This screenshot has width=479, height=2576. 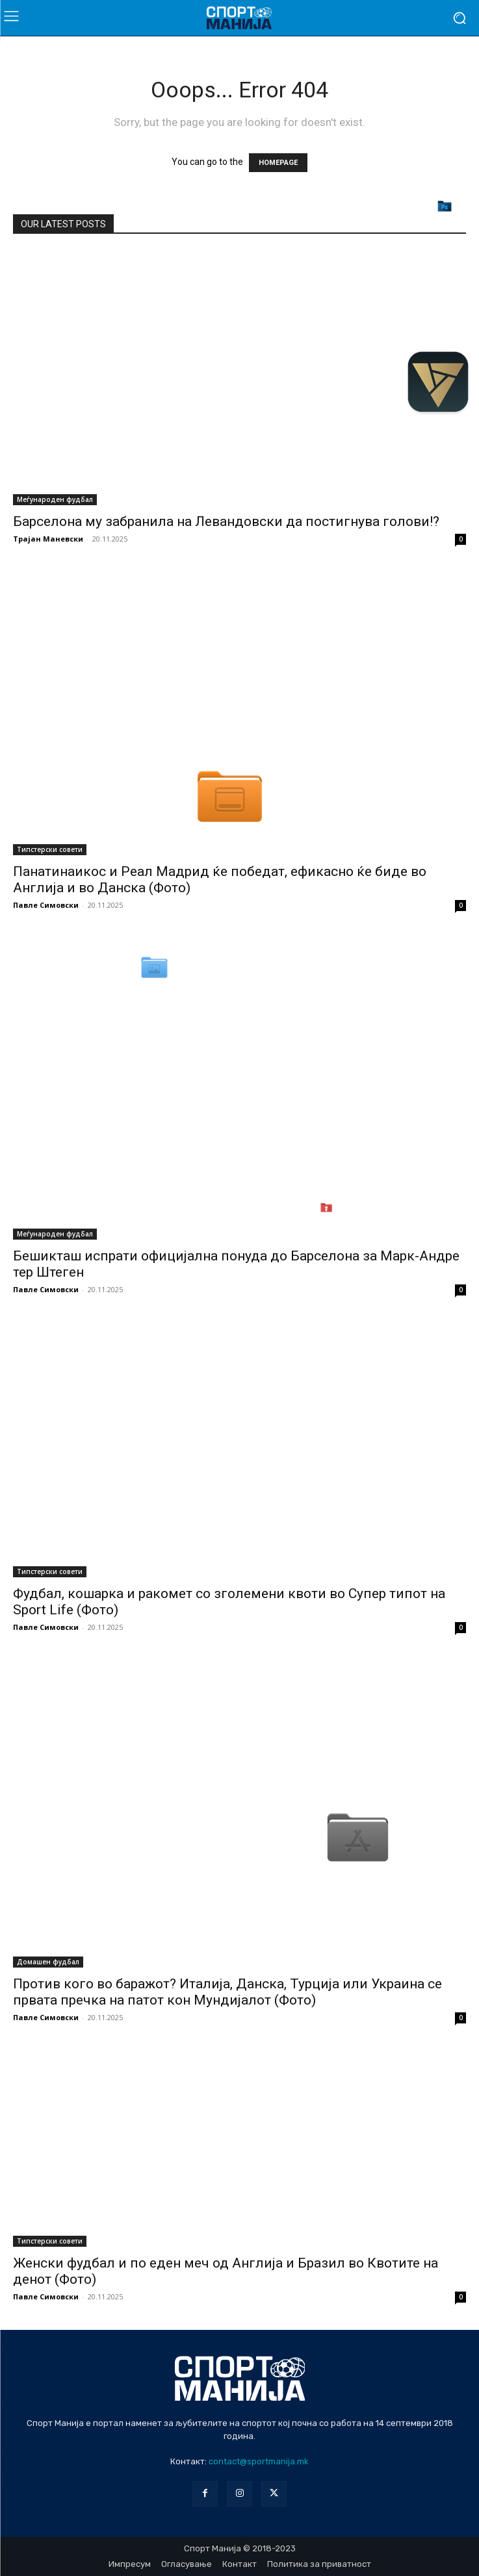 What do you see at coordinates (154, 967) in the screenshot?
I see `open your pictures folder` at bounding box center [154, 967].